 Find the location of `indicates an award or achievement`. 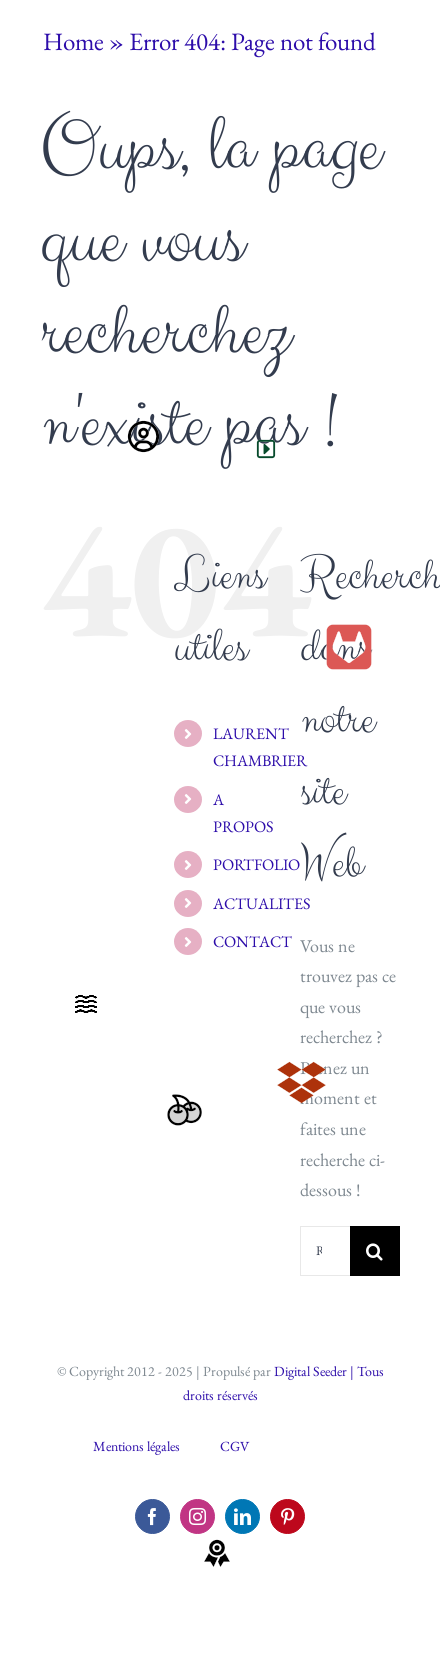

indicates an award or achievement is located at coordinates (217, 1553).